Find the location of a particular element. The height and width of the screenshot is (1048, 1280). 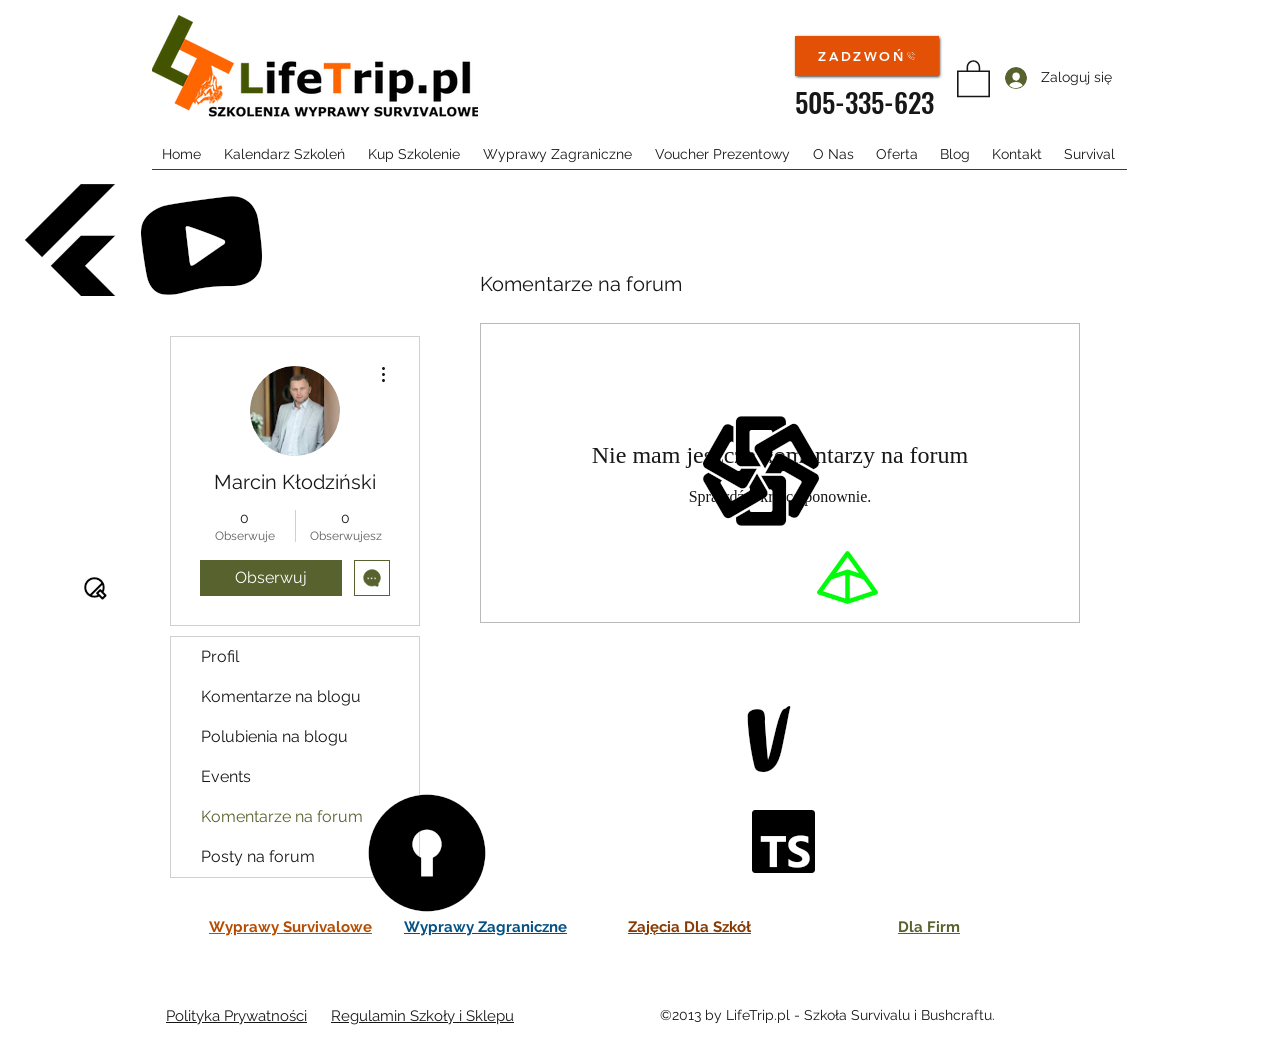

open the Vinted app is located at coordinates (769, 739).